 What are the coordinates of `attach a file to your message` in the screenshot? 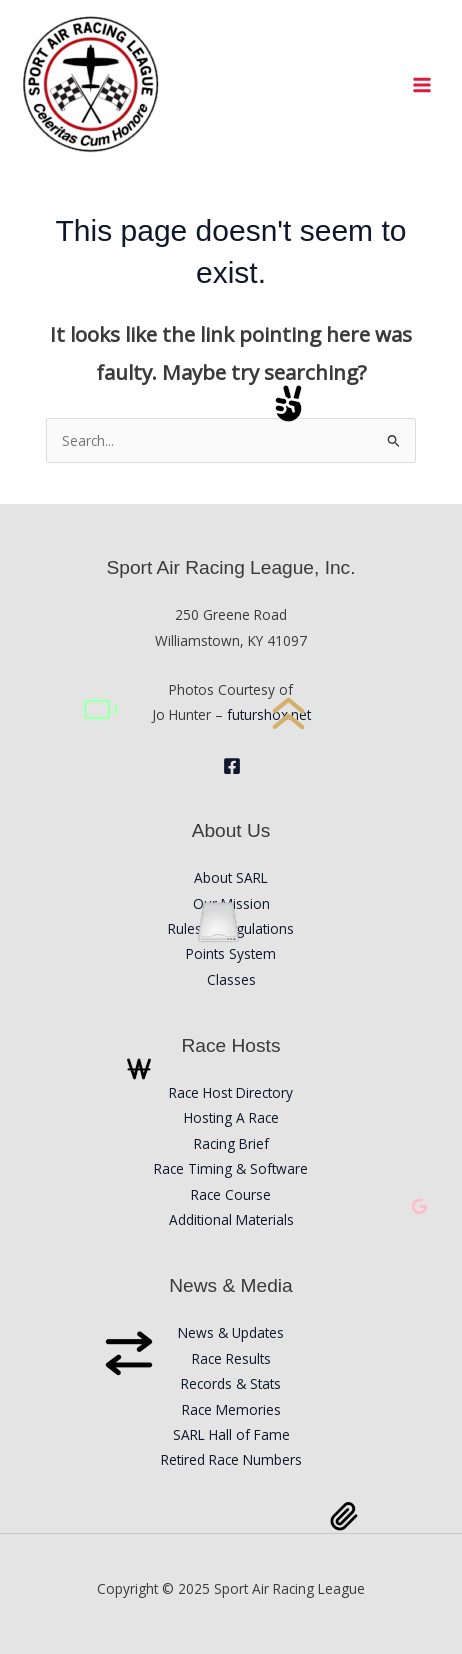 It's located at (344, 1517).